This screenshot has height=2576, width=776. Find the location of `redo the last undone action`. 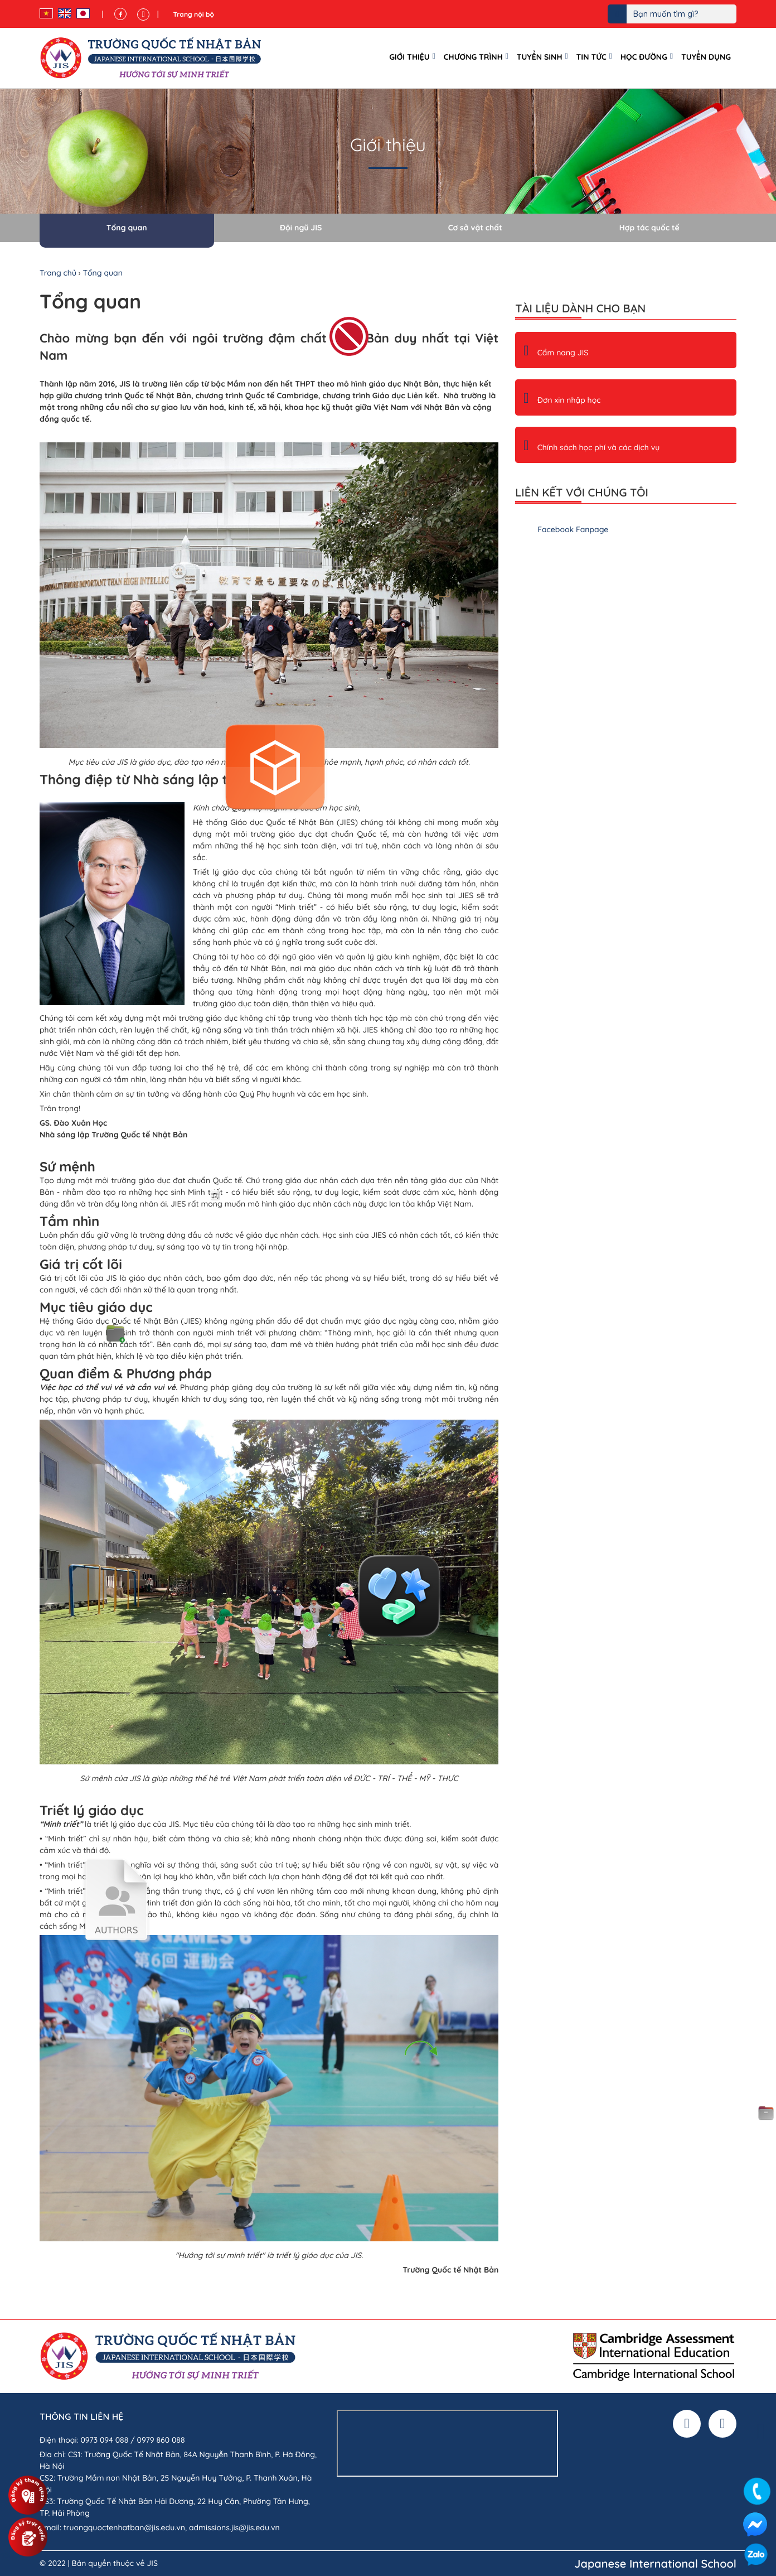

redo the last undone action is located at coordinates (421, 2048).